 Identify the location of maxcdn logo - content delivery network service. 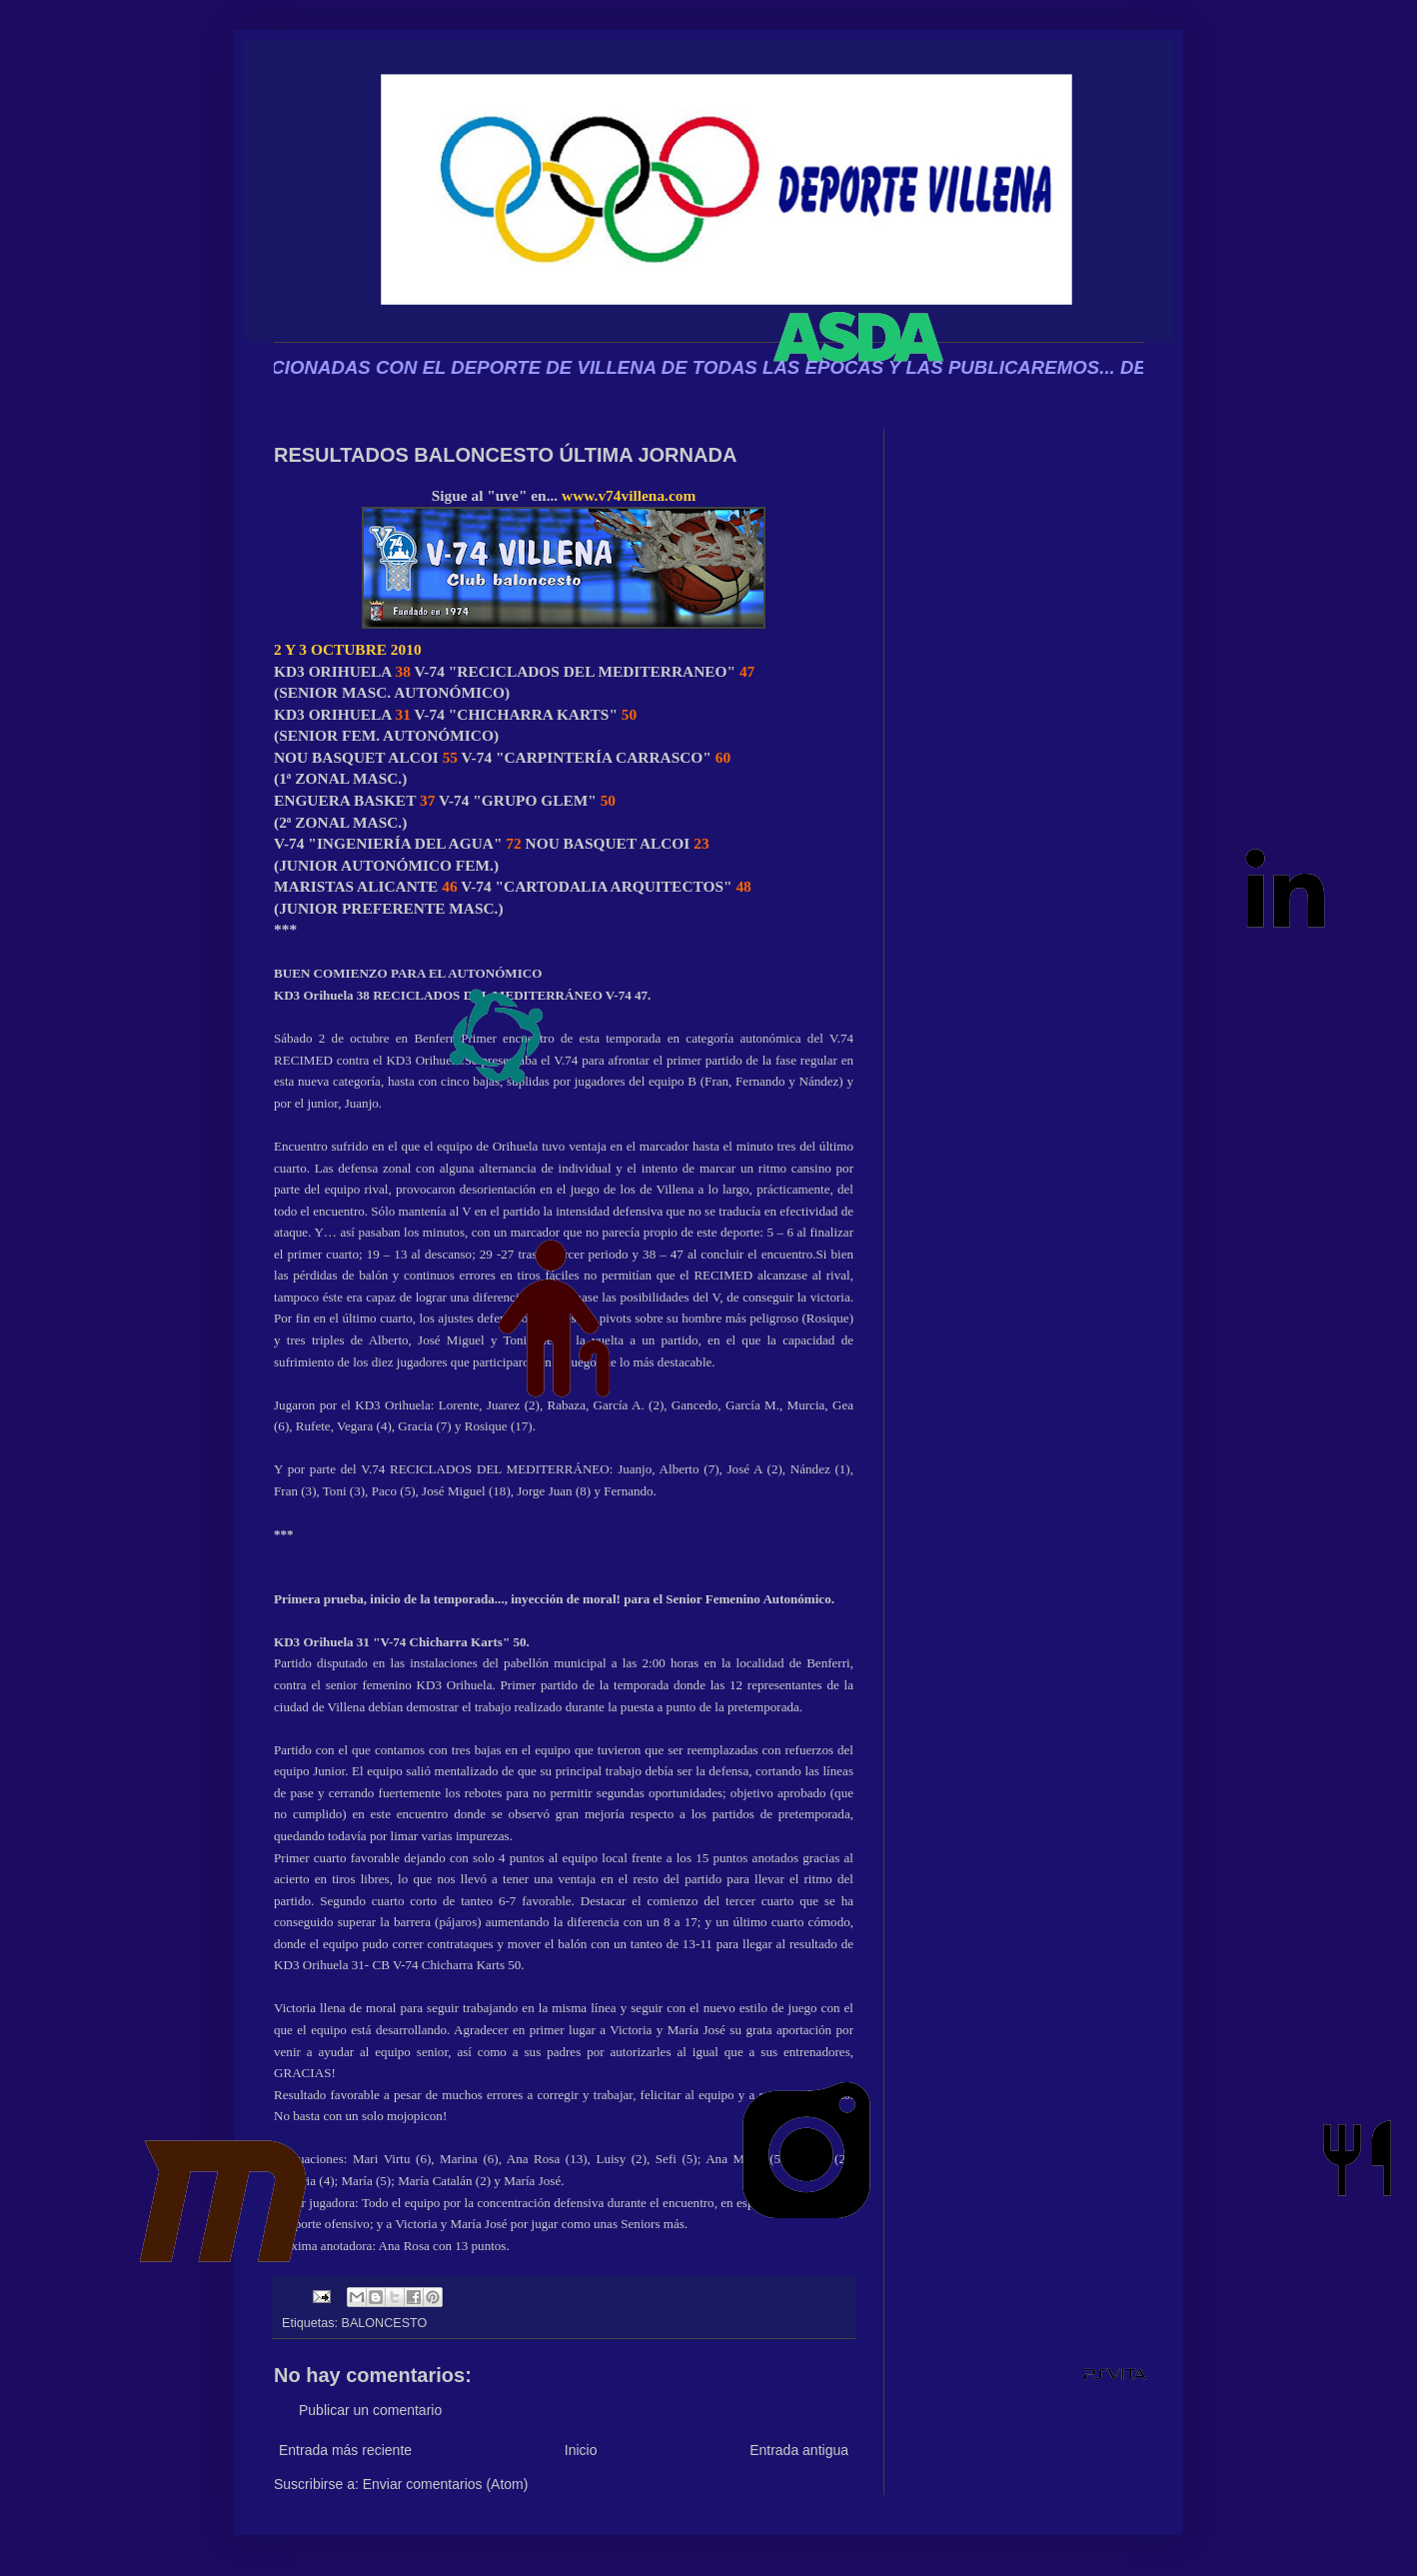
(223, 2201).